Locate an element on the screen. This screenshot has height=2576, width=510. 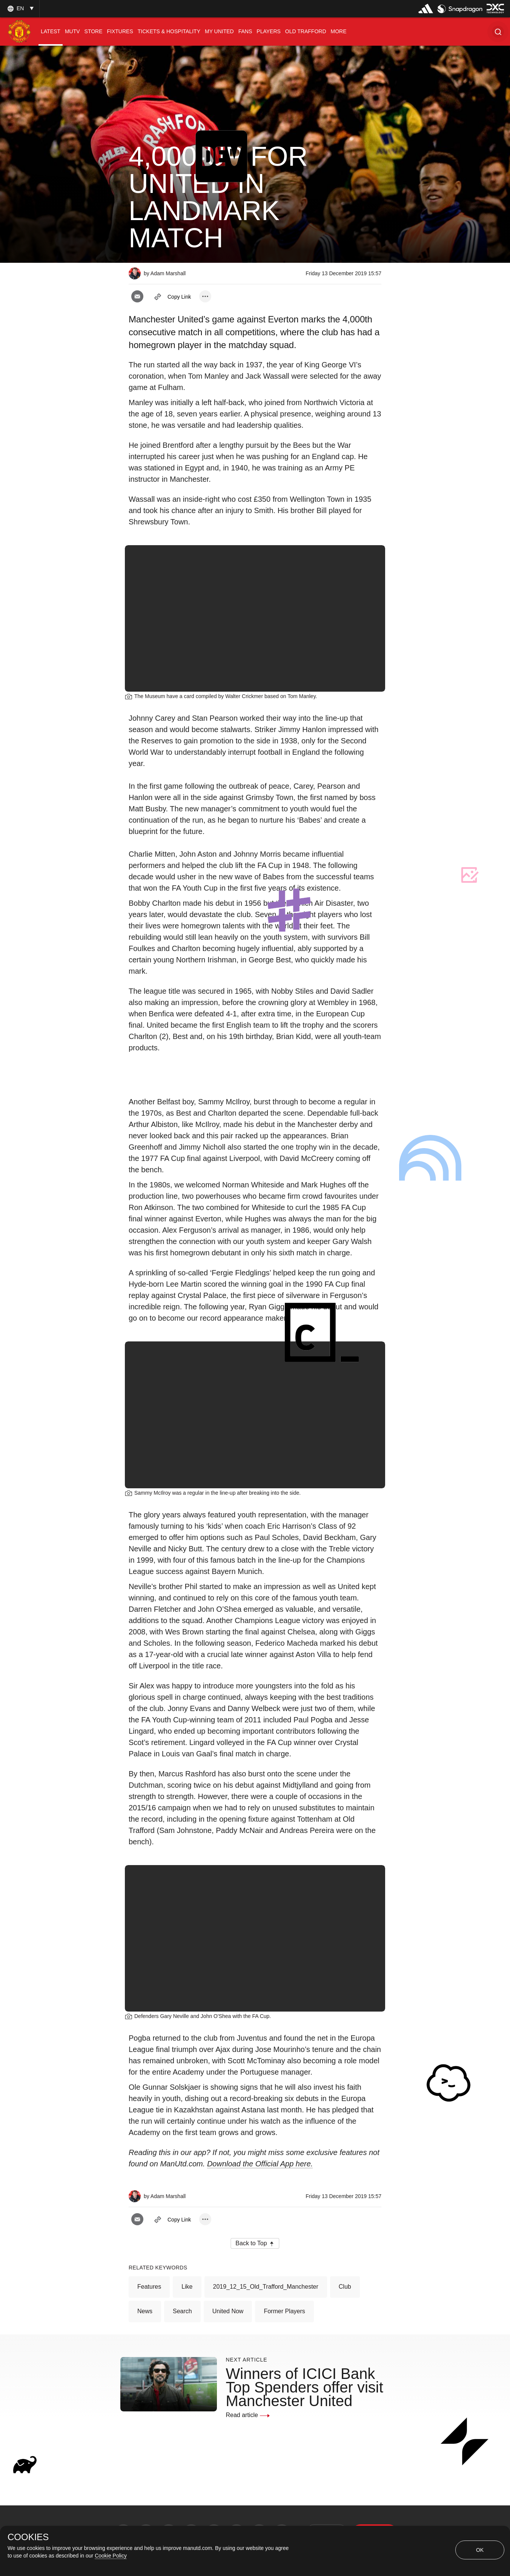
open NotebookLM app is located at coordinates (430, 1158).